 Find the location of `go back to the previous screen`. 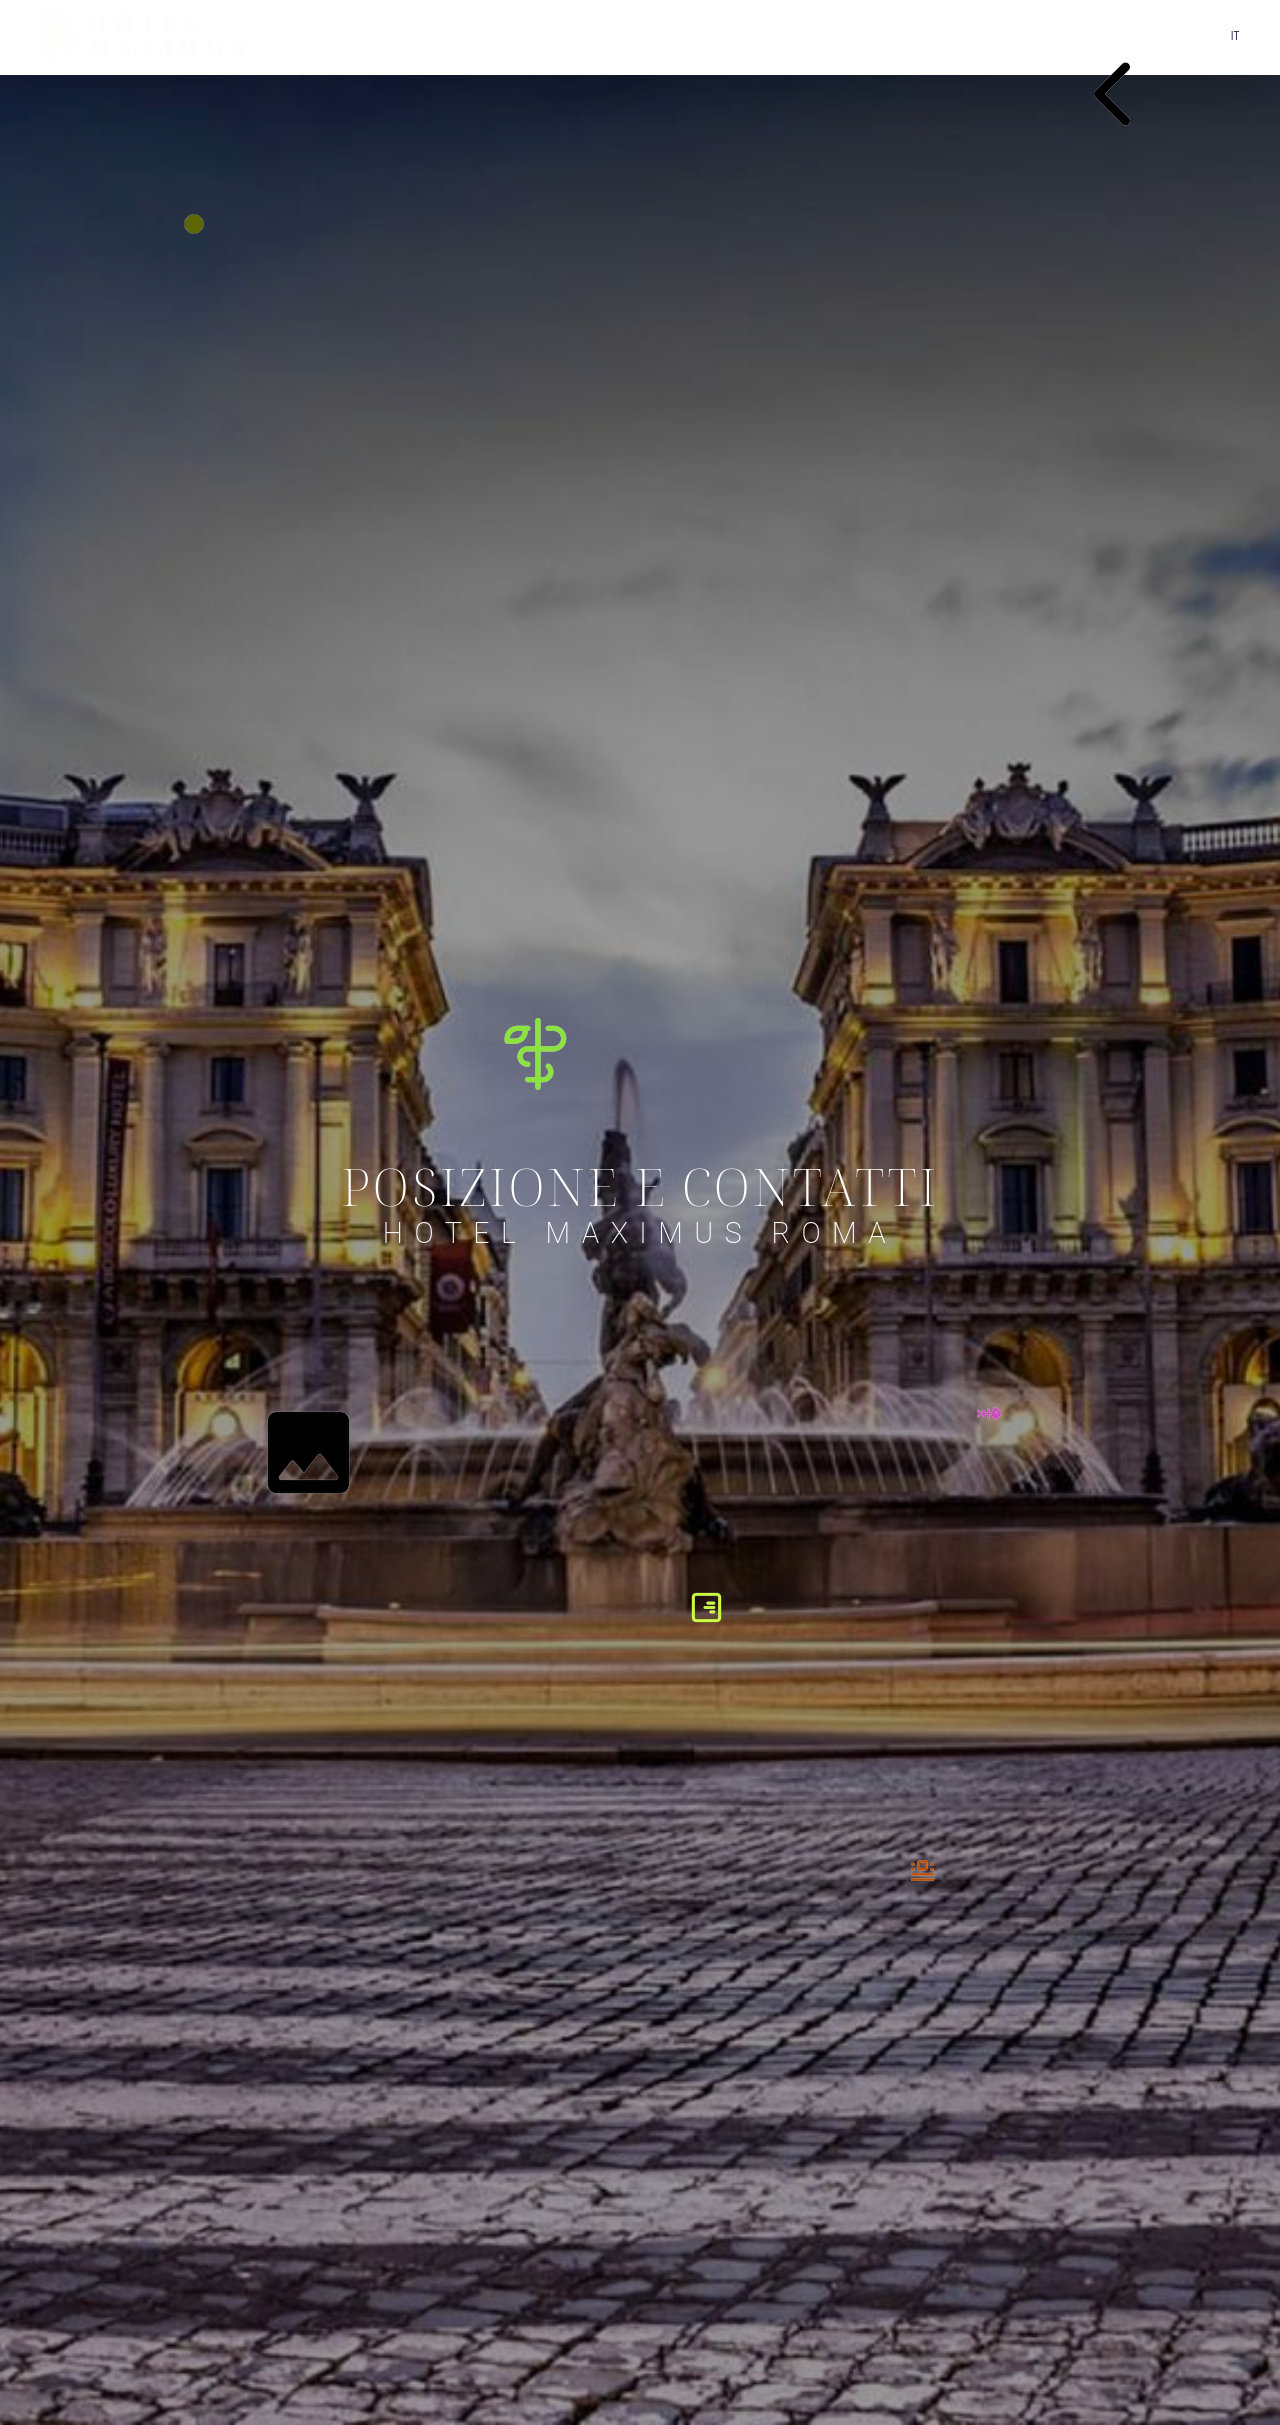

go back to the previous screen is located at coordinates (1112, 94).